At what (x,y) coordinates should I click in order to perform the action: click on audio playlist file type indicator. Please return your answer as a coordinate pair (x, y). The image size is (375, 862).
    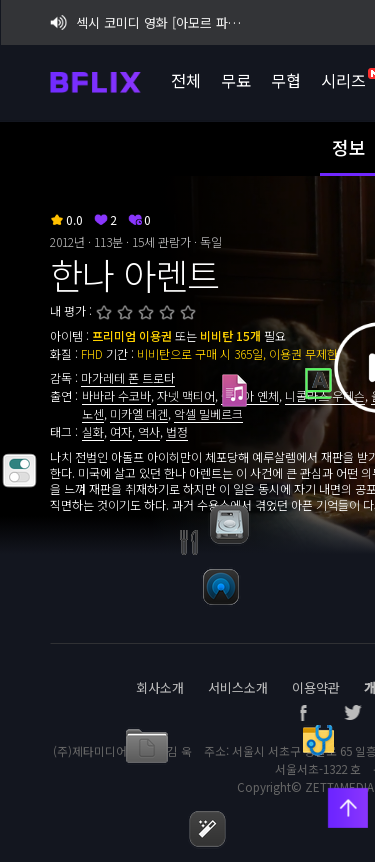
    Looking at the image, I should click on (234, 390).